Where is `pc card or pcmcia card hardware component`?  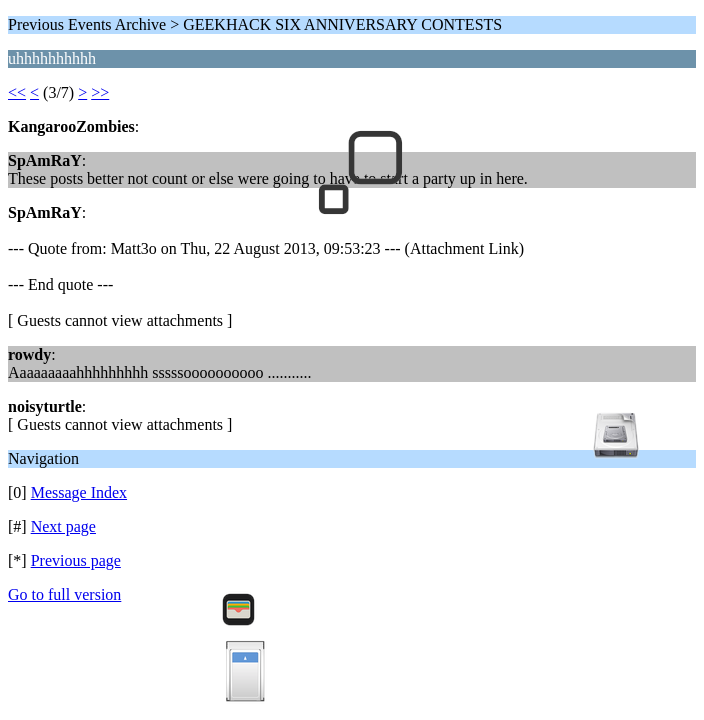
pc card or pcmcia card hardware component is located at coordinates (245, 671).